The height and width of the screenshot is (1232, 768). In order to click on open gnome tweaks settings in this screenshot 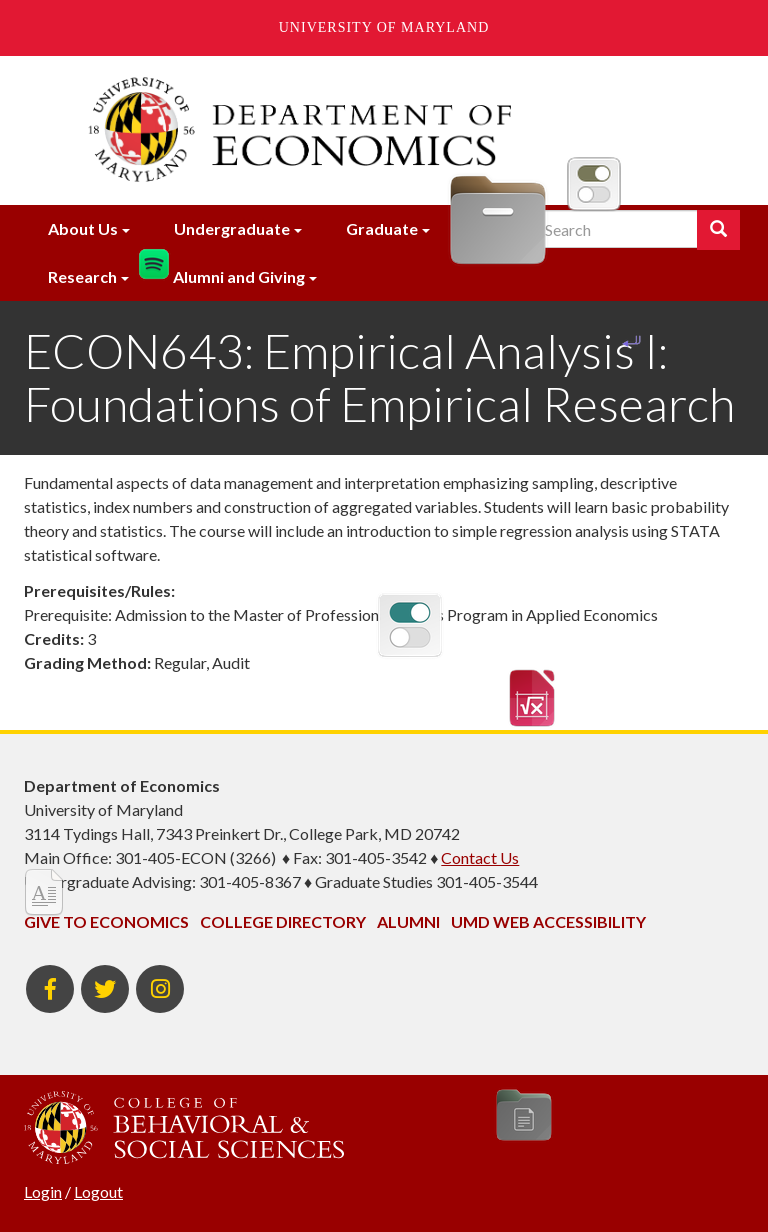, I will do `click(594, 184)`.